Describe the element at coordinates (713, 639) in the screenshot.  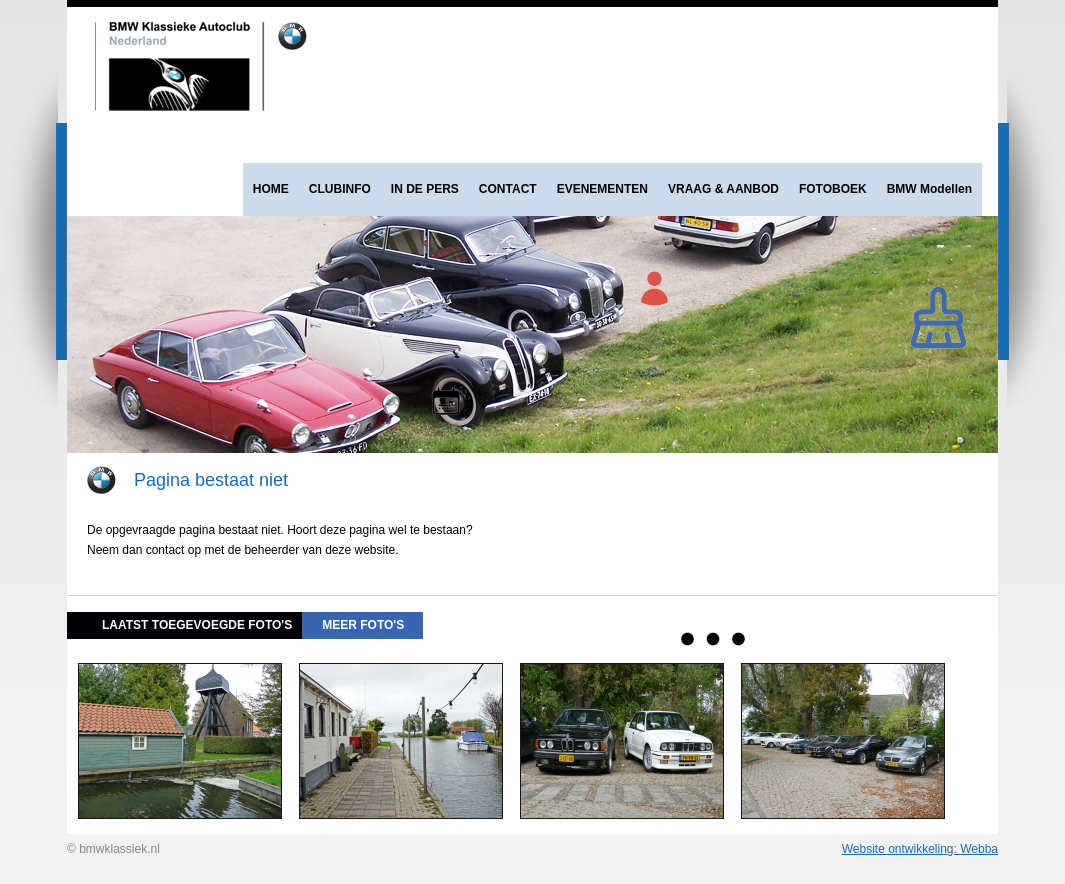
I see `view more options` at that location.